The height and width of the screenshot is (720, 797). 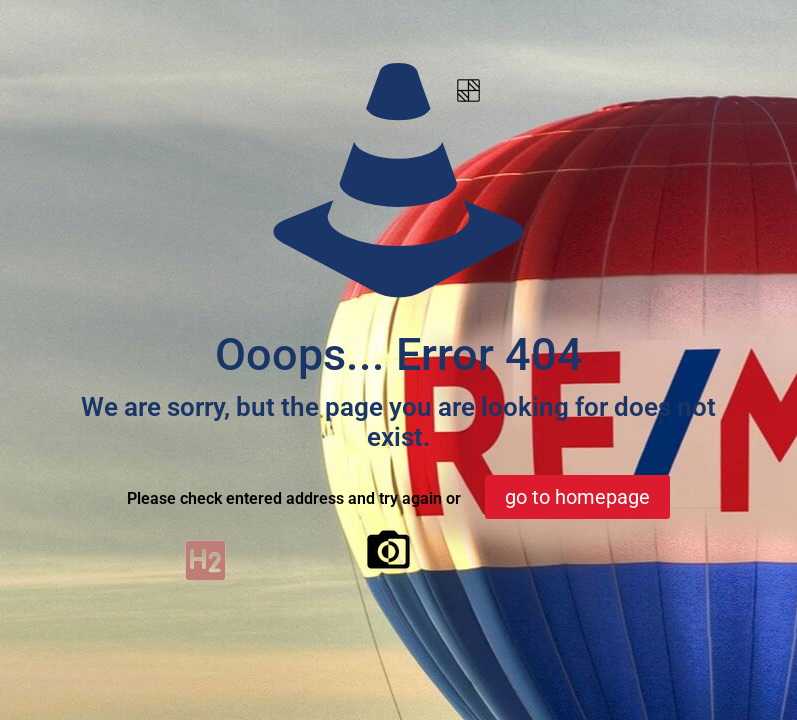 What do you see at coordinates (388, 549) in the screenshot?
I see `apply black and white filter to photos` at bounding box center [388, 549].